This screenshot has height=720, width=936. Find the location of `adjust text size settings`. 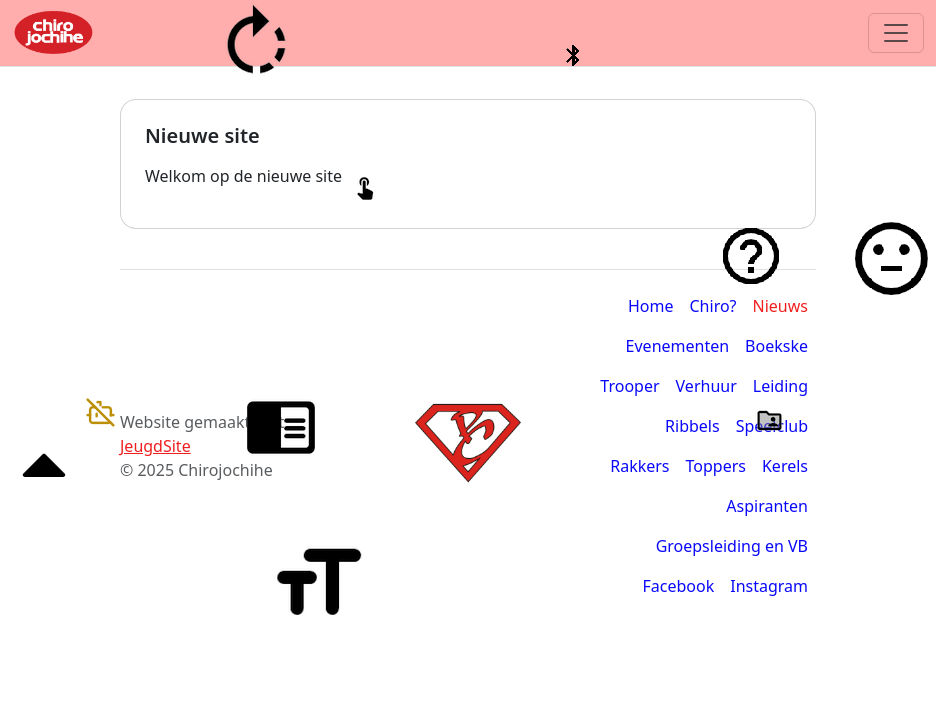

adjust text size settings is located at coordinates (317, 584).